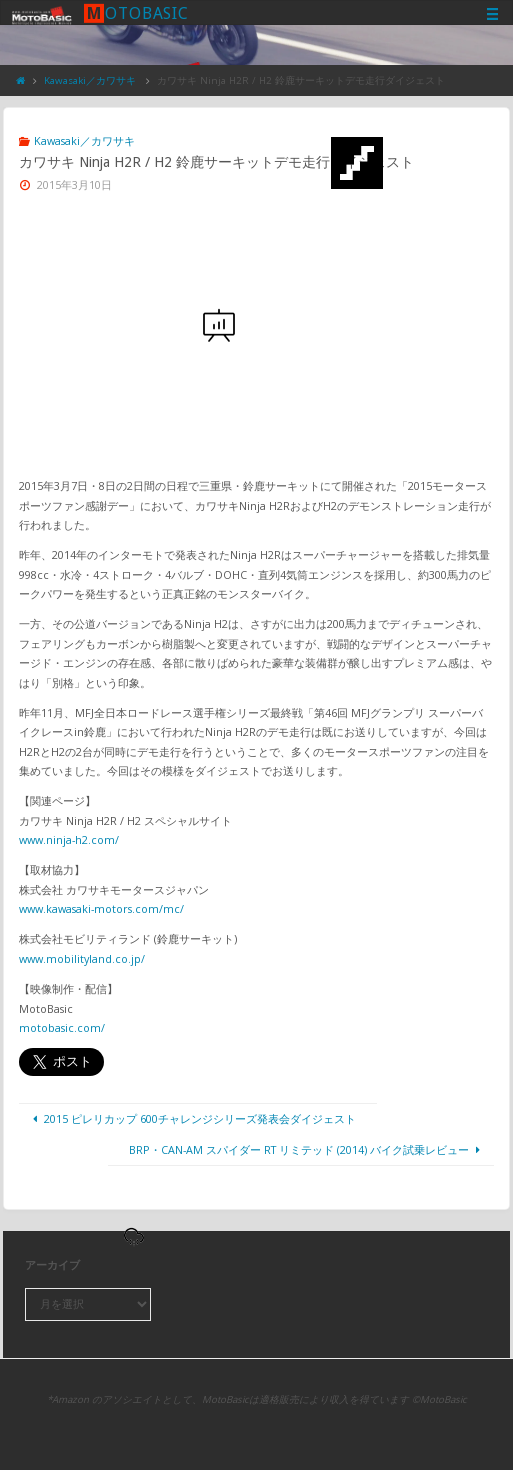 This screenshot has height=1470, width=513. Describe the element at coordinates (134, 1237) in the screenshot. I see `indicates snowy weather conditions` at that location.